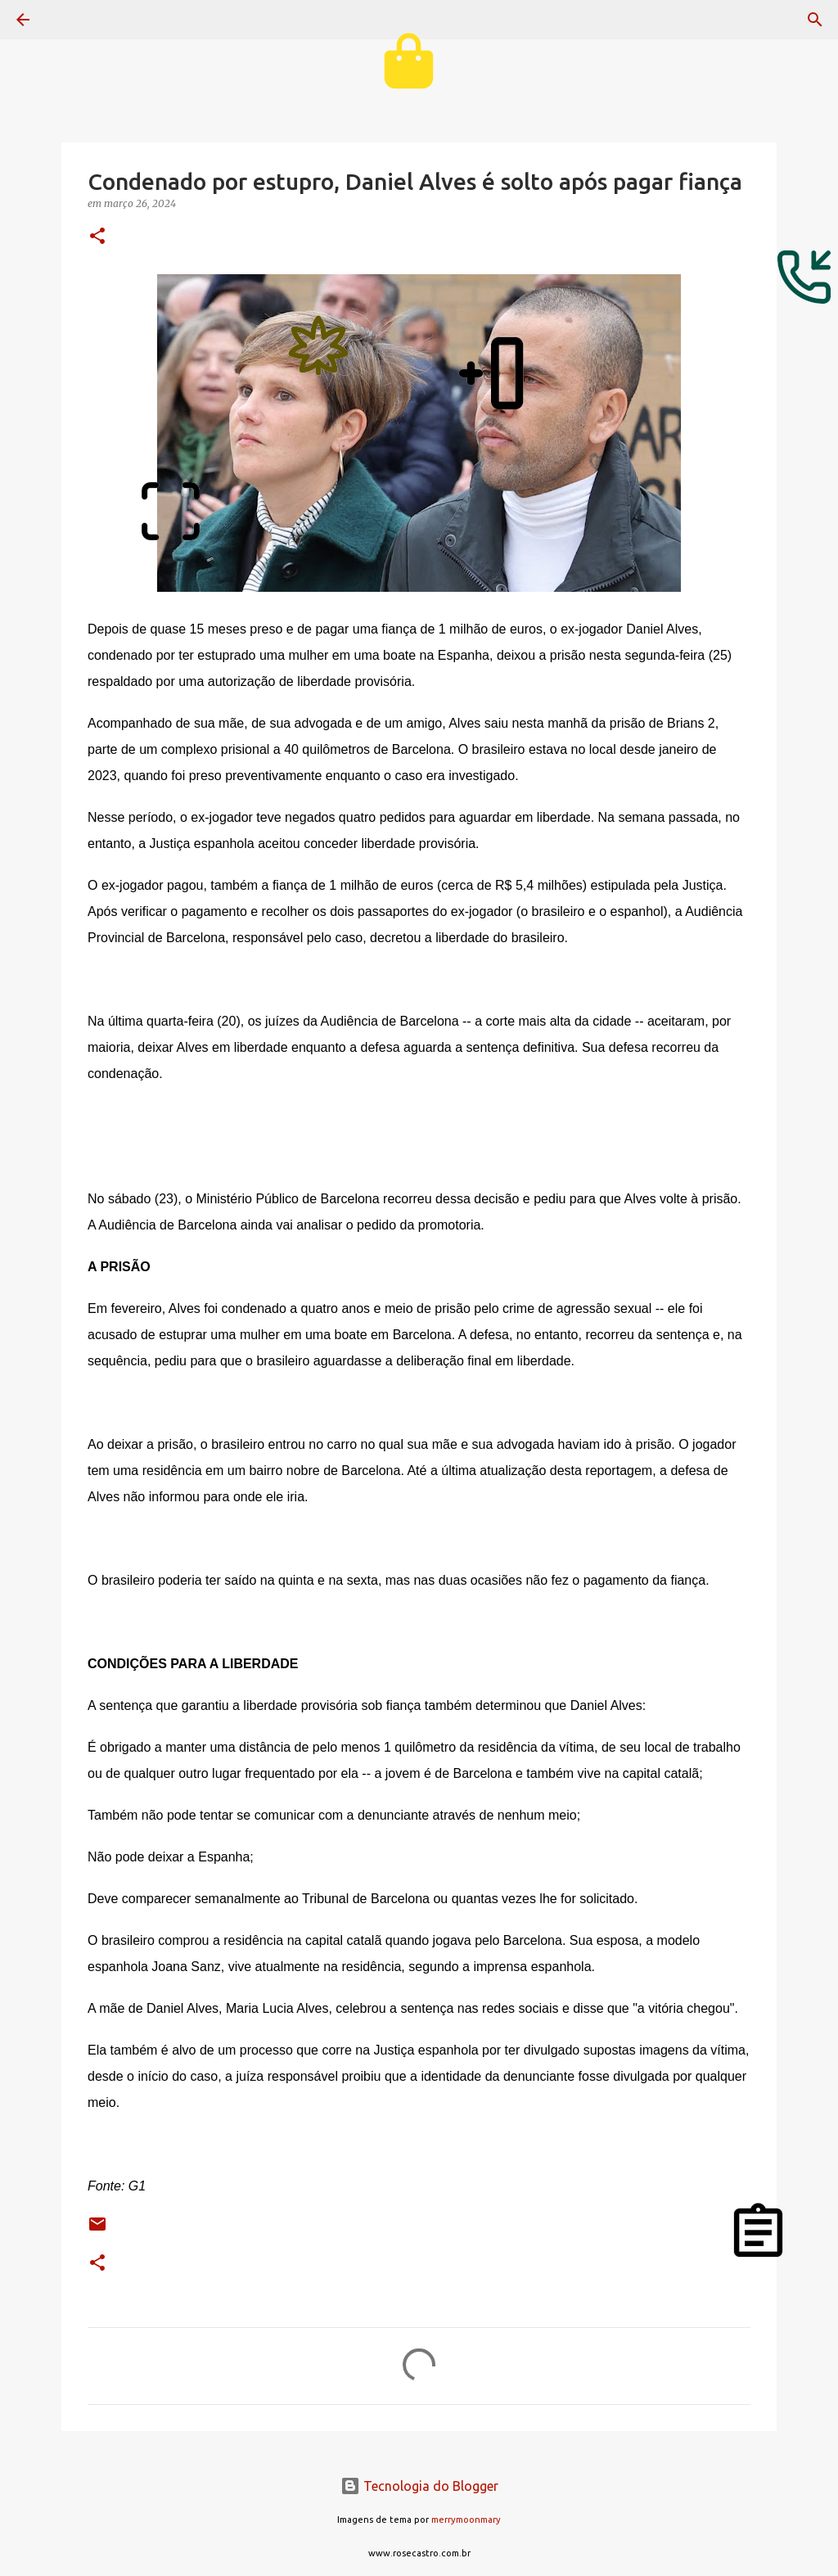 This screenshot has width=838, height=2576. Describe the element at coordinates (491, 373) in the screenshot. I see `insert a new column to the left` at that location.